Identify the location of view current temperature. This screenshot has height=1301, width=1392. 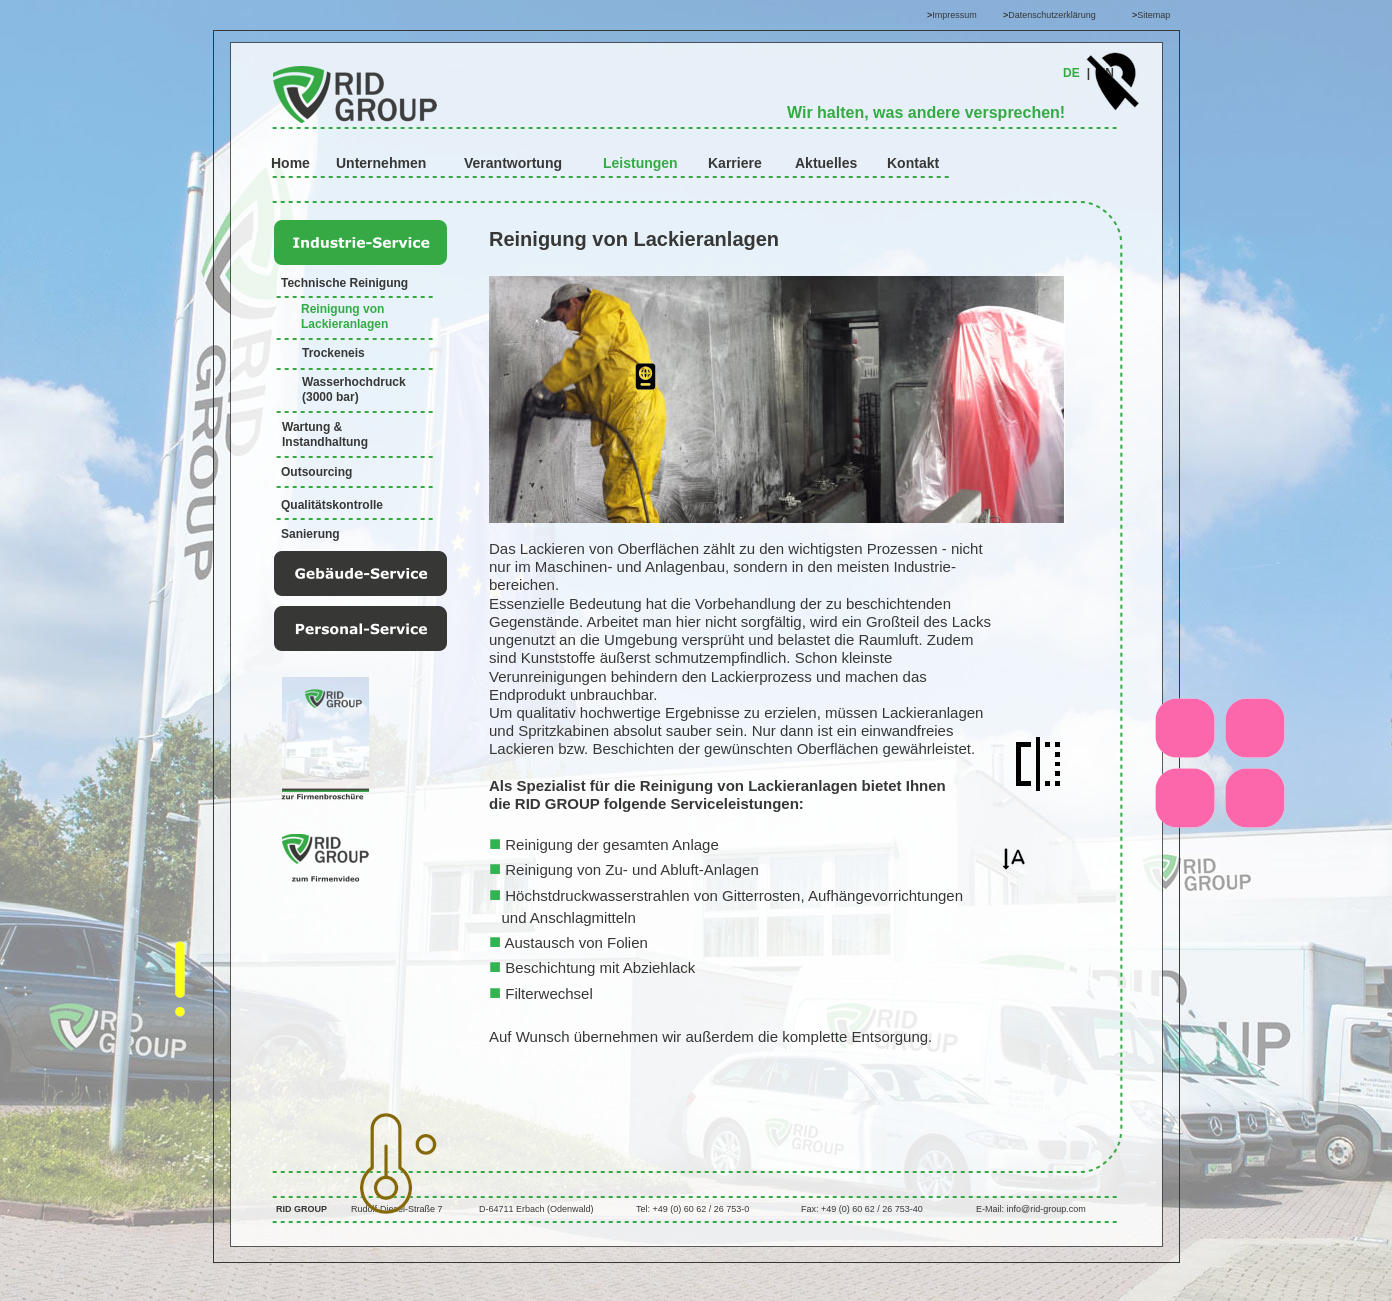
(389, 1163).